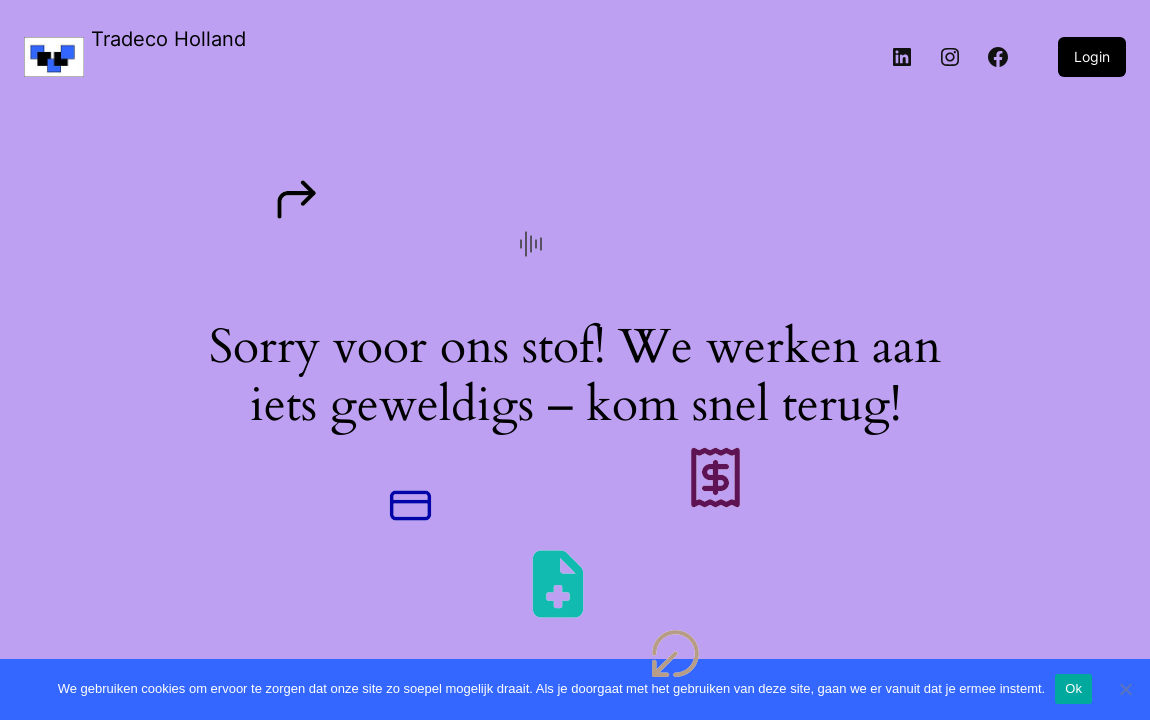 This screenshot has width=1150, height=720. I want to click on manage payment methods, so click(410, 505).